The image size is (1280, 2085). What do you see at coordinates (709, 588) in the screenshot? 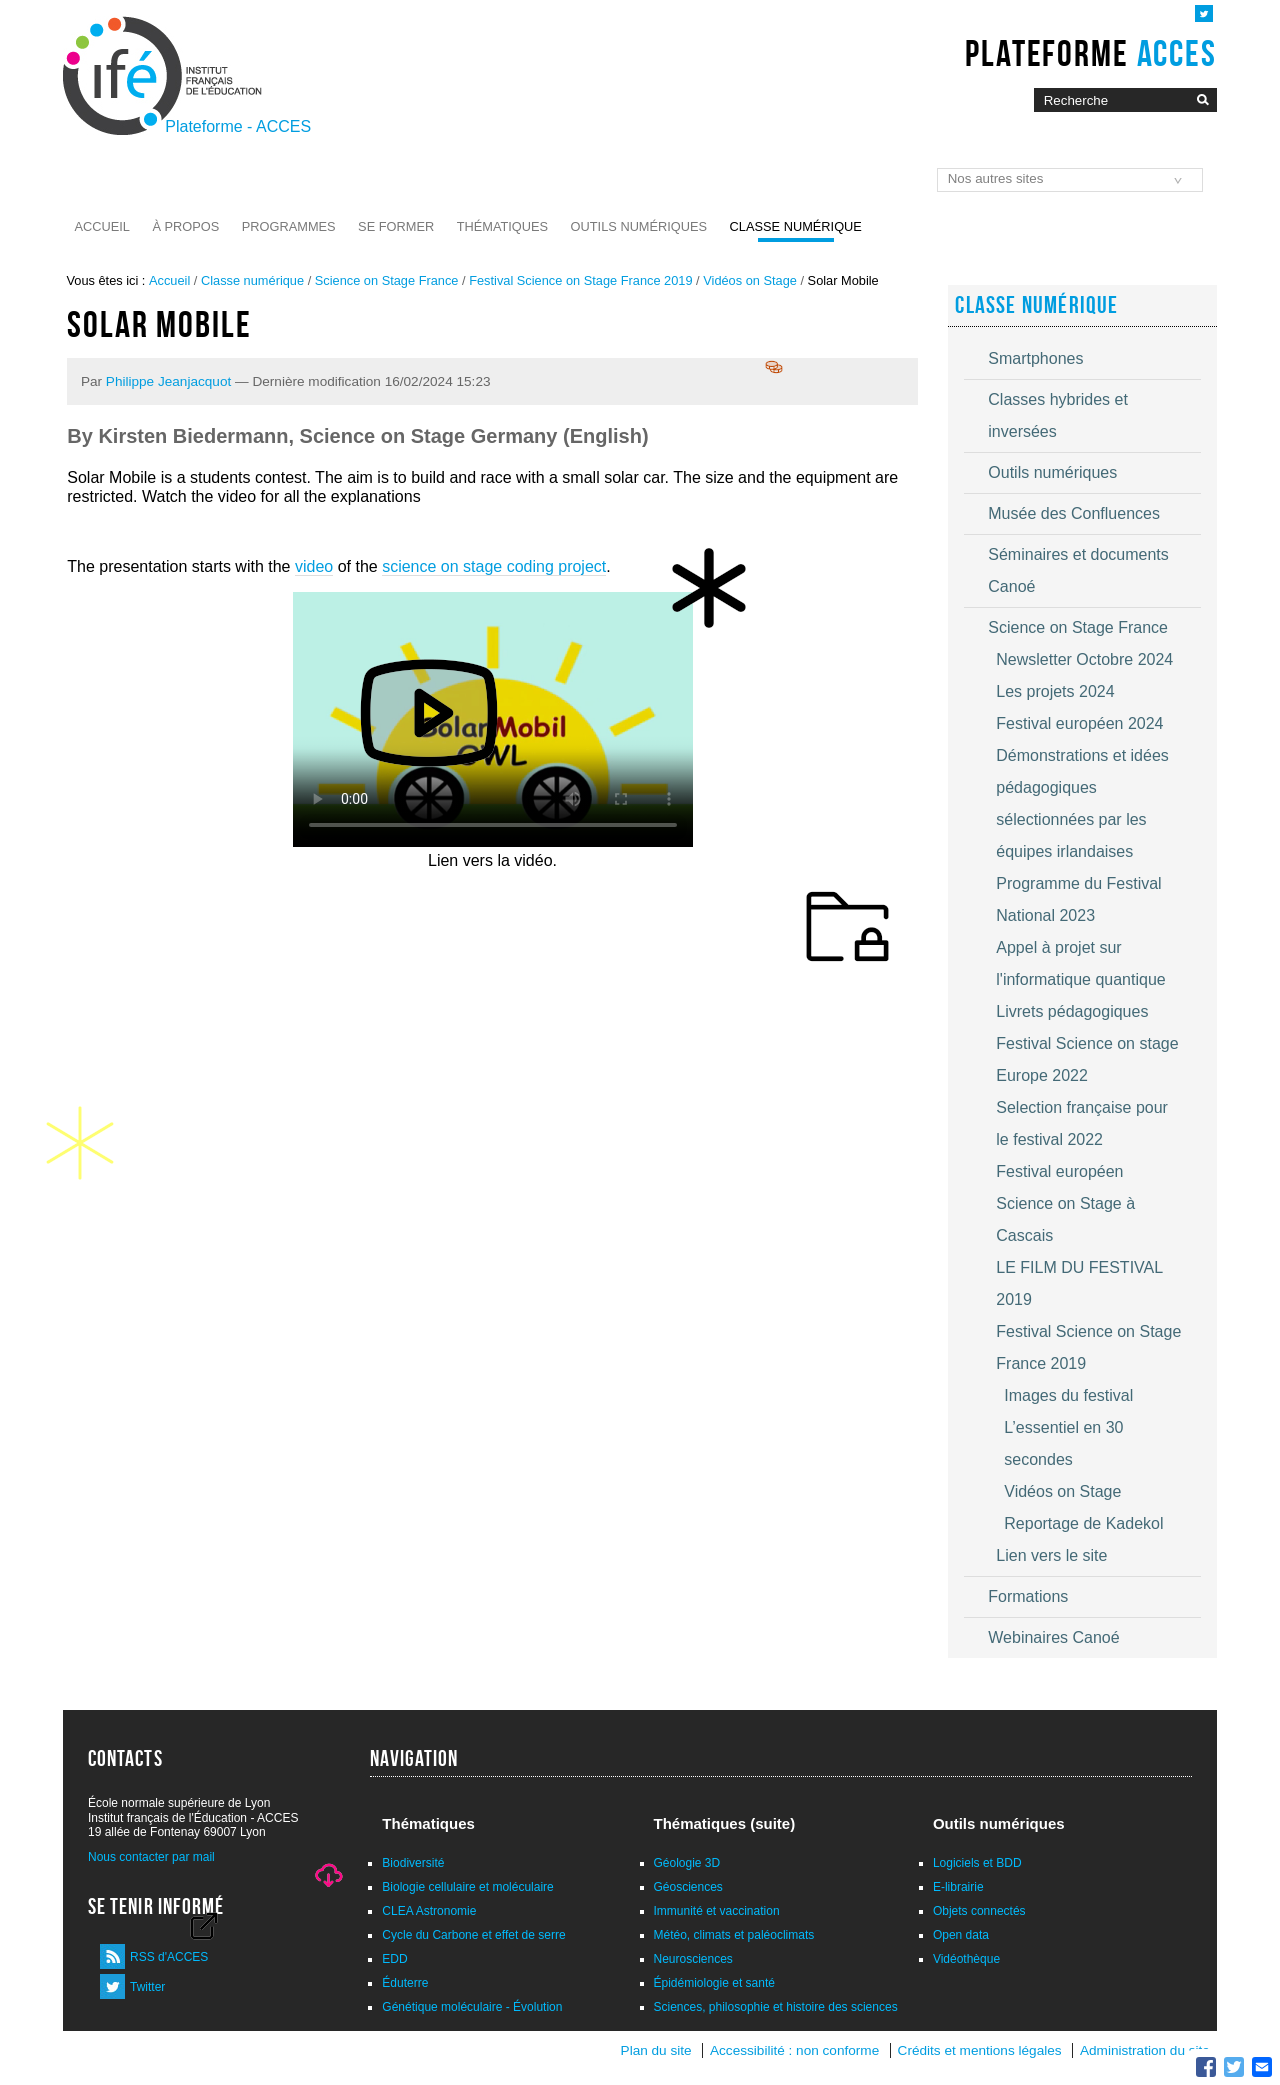
I see `indicates a required field in a form` at bounding box center [709, 588].